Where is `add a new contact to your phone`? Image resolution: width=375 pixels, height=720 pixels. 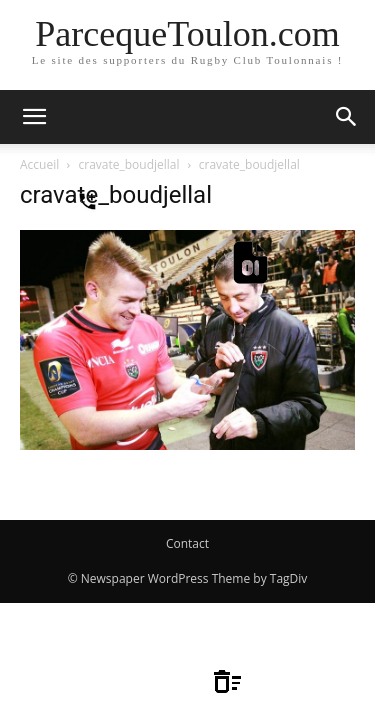 add a new contact to your phone is located at coordinates (87, 201).